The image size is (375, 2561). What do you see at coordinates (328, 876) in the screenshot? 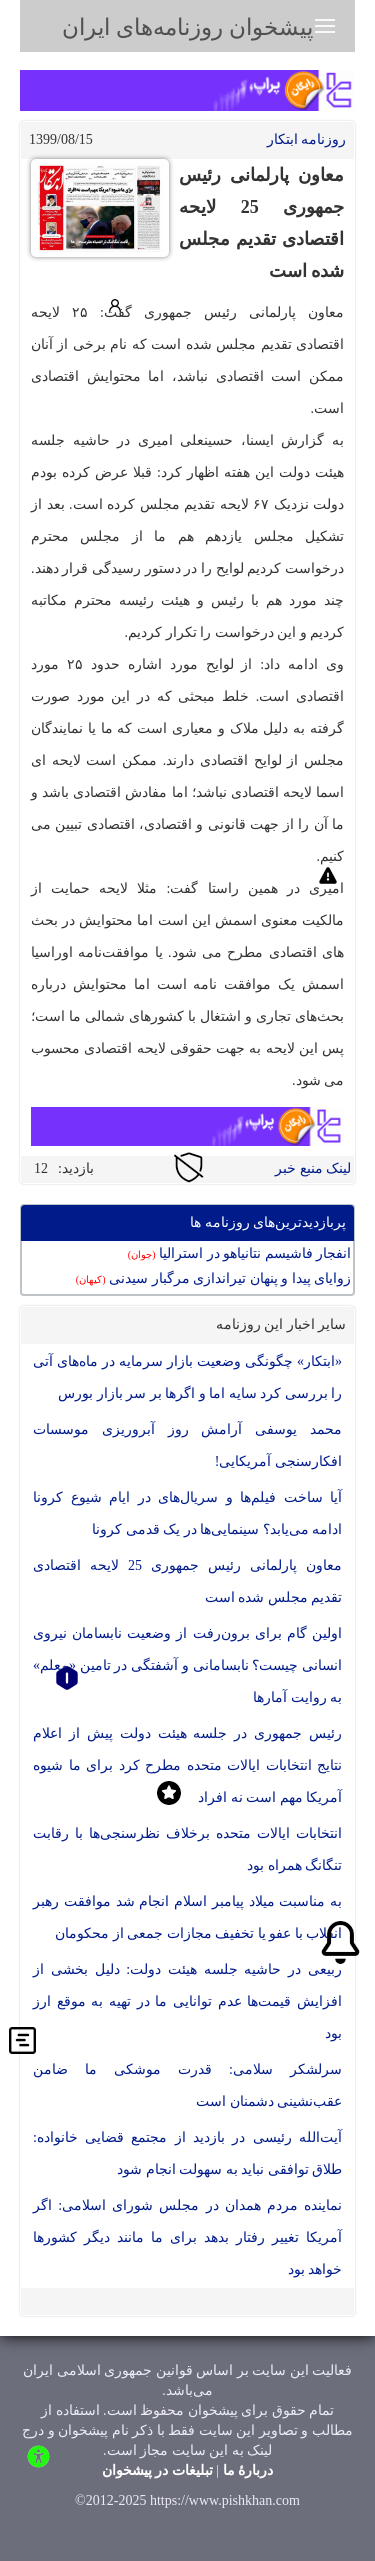
I see `indicates a warning or important alert` at bounding box center [328, 876].